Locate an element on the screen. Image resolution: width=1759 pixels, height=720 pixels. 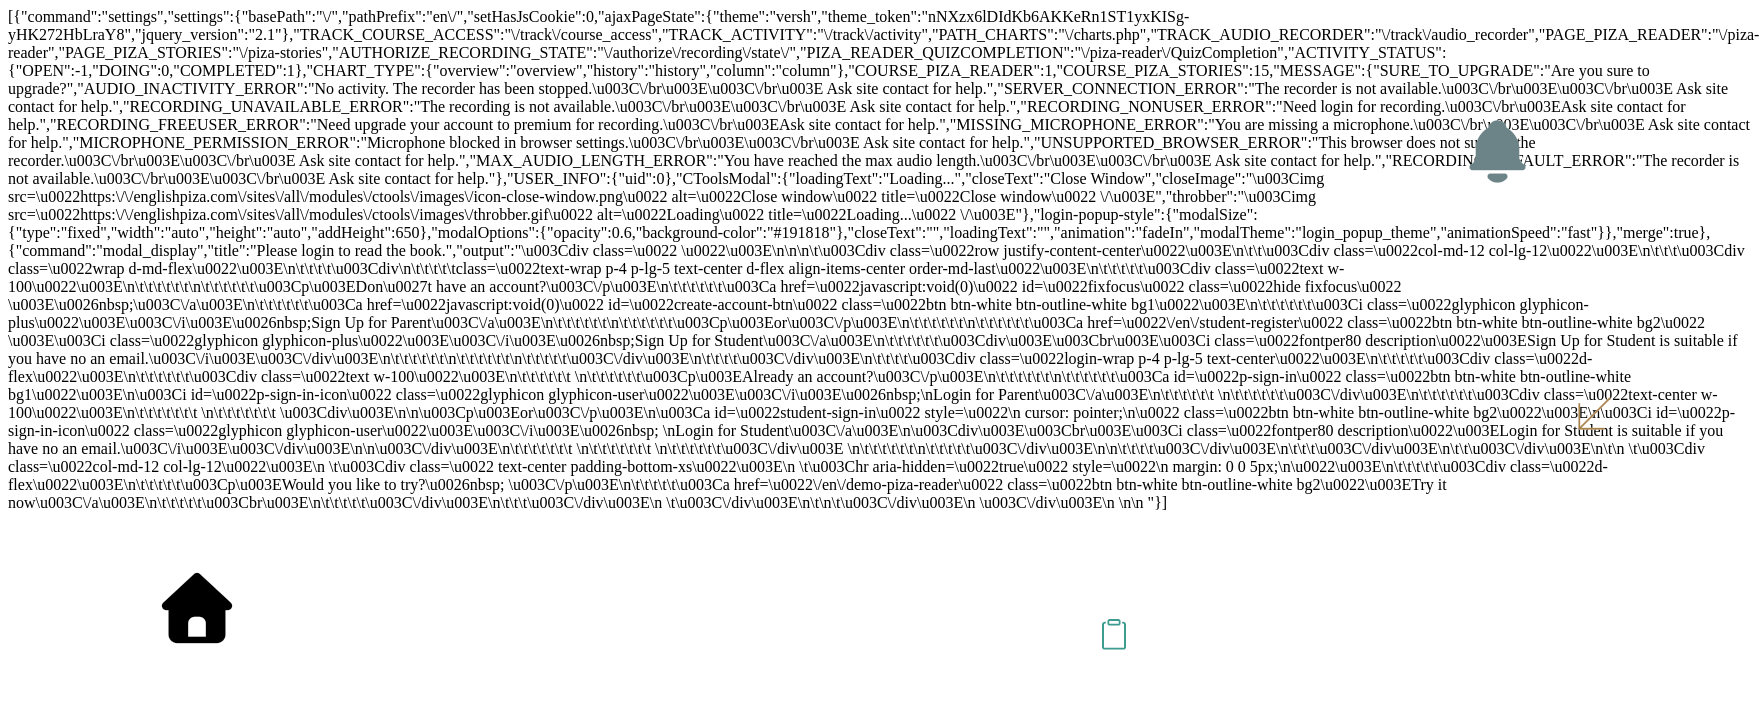
navigate to the bottom-left corner is located at coordinates (1594, 413).